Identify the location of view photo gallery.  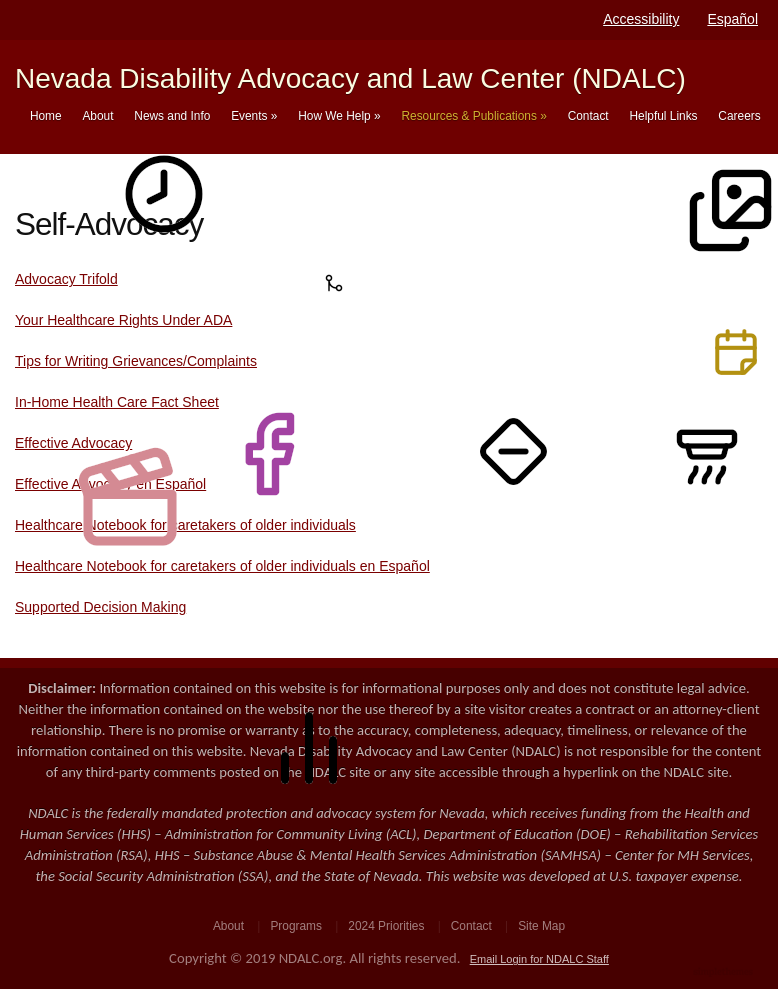
(730, 210).